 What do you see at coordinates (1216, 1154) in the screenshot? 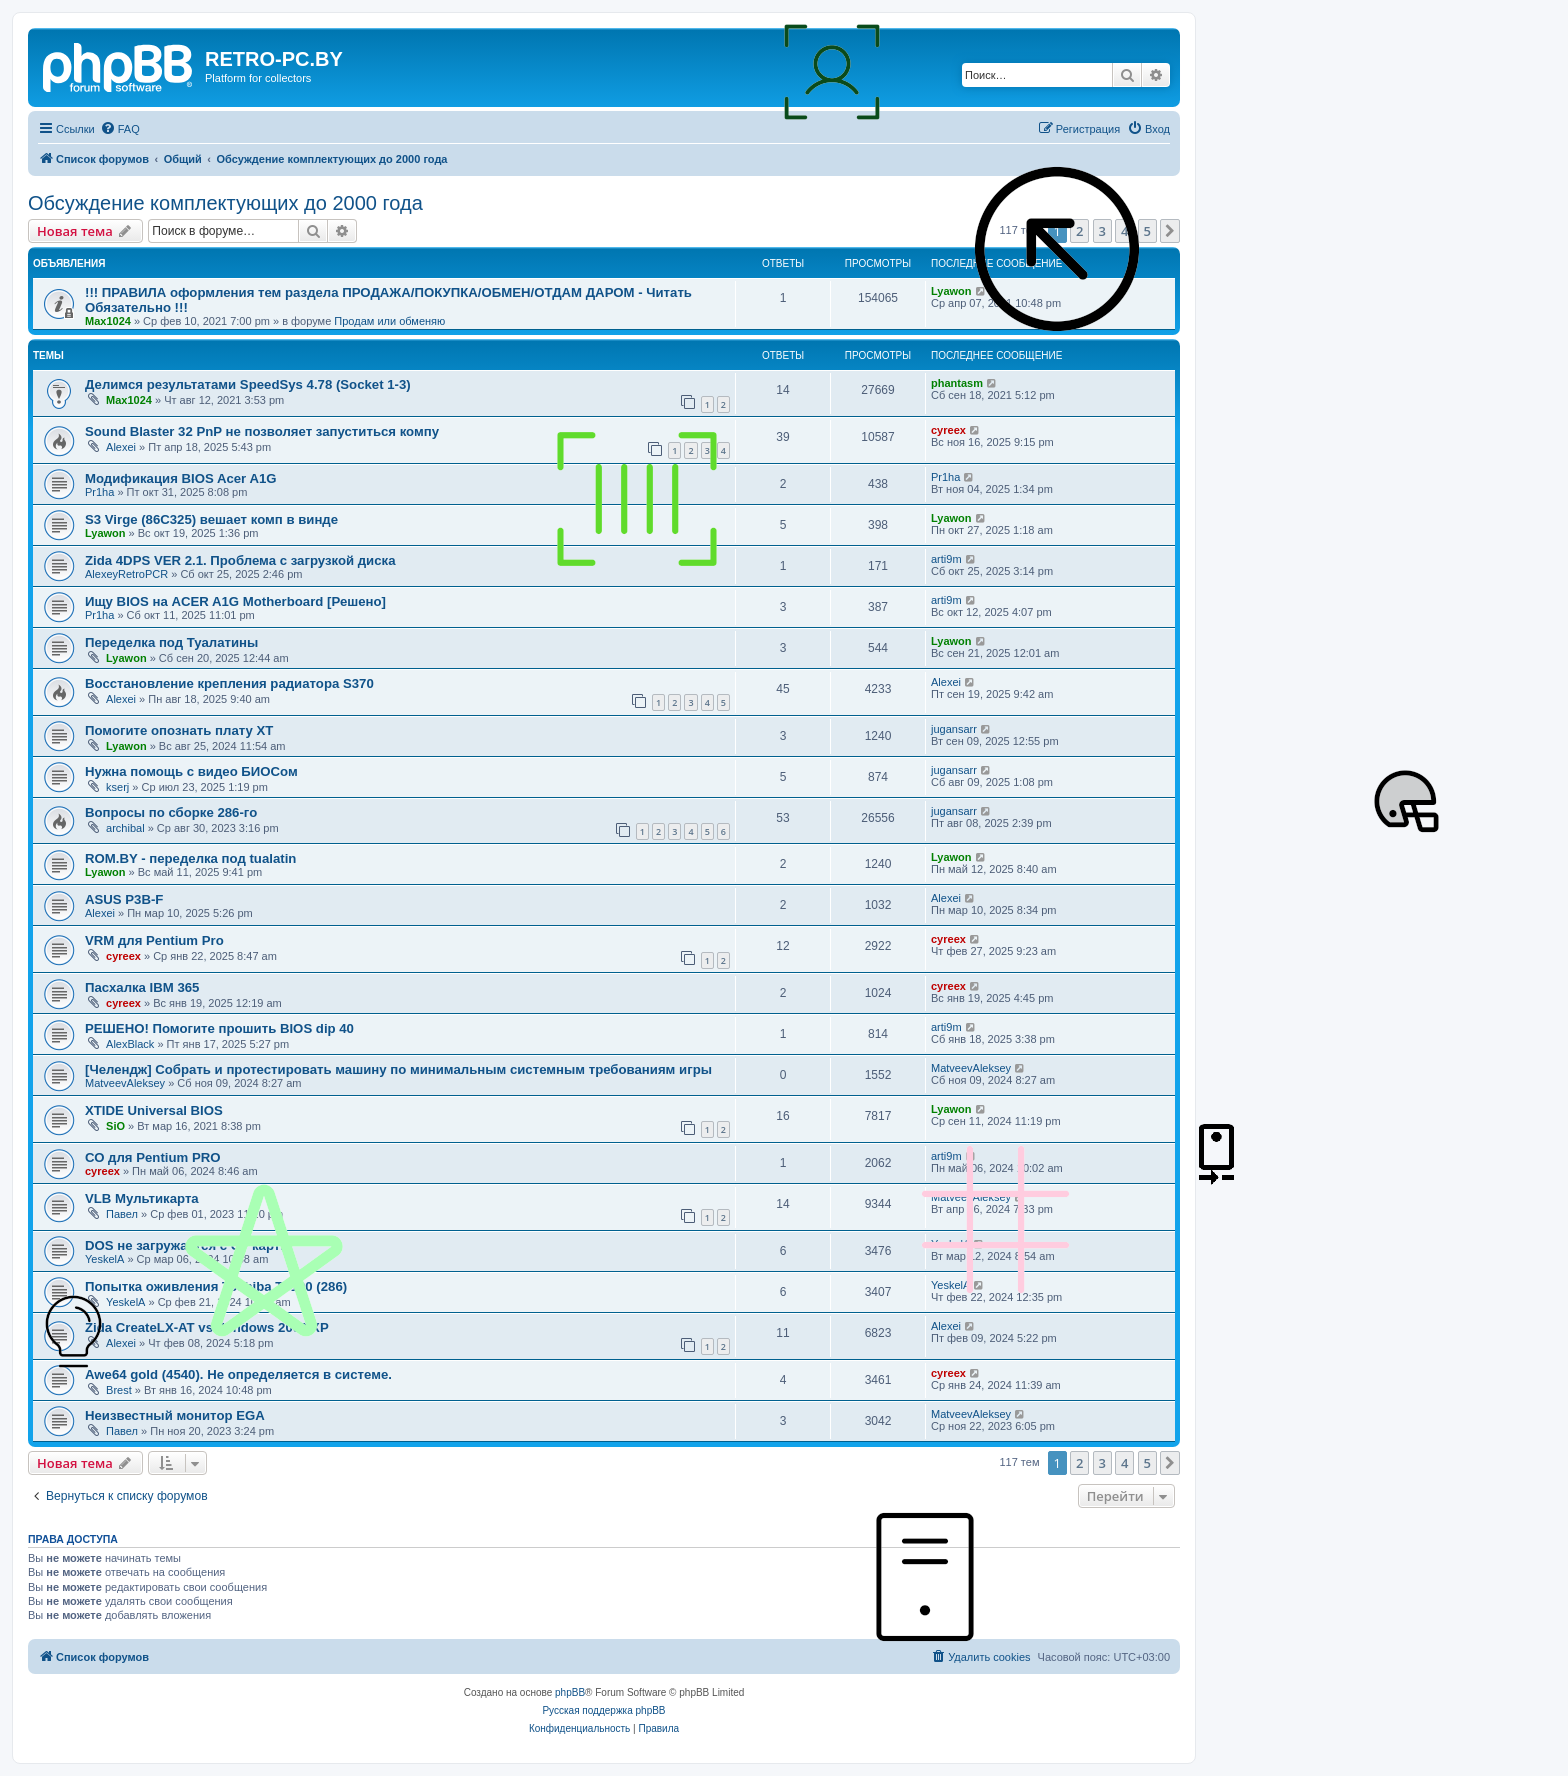
I see `switch to rear camera` at bounding box center [1216, 1154].